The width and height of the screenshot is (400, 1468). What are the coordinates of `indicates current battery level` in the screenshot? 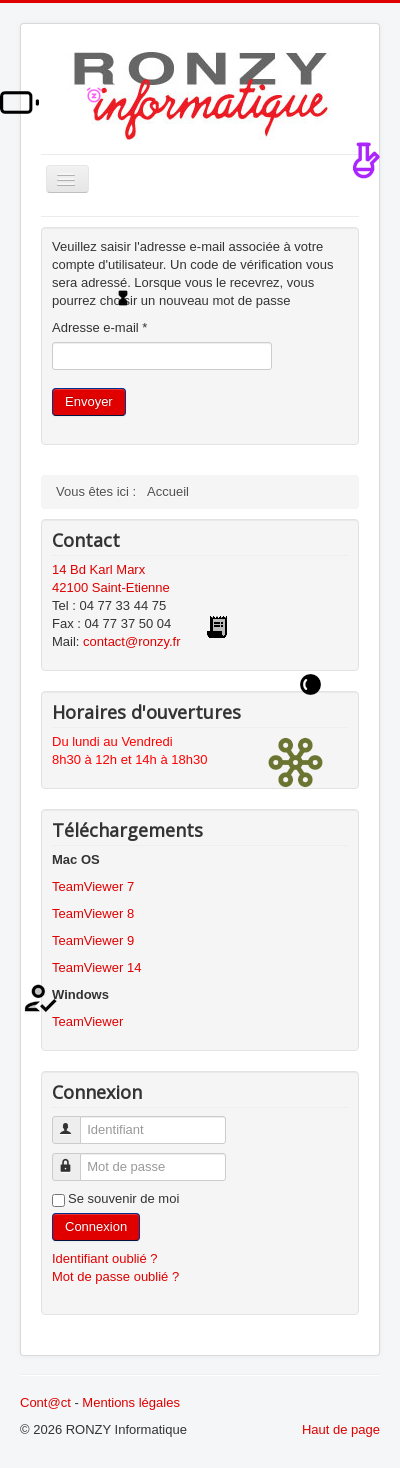 It's located at (19, 102).